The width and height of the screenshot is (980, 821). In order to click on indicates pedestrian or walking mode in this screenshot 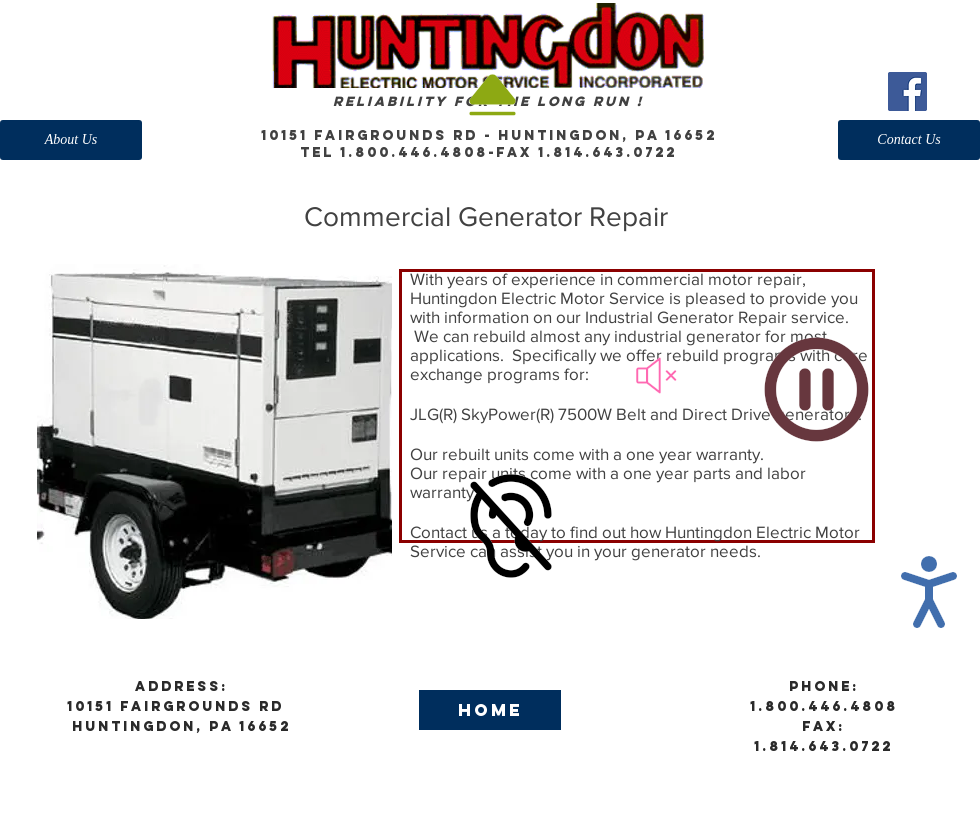, I will do `click(929, 592)`.